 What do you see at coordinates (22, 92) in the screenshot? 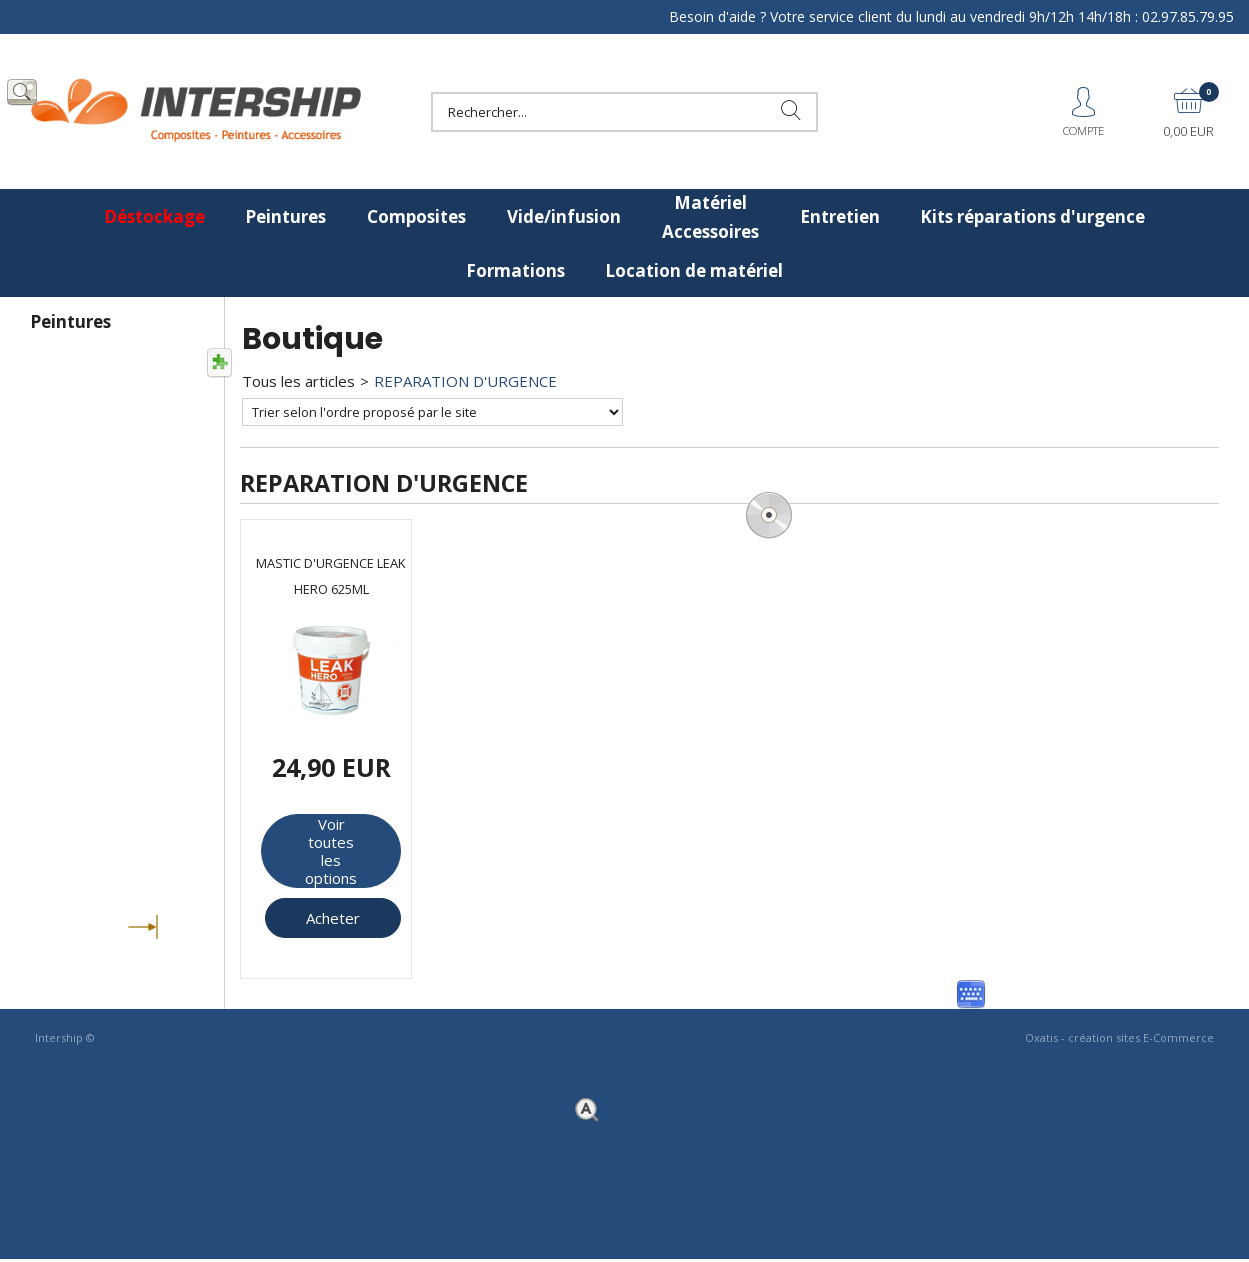
I see `open the image viewer application` at bounding box center [22, 92].